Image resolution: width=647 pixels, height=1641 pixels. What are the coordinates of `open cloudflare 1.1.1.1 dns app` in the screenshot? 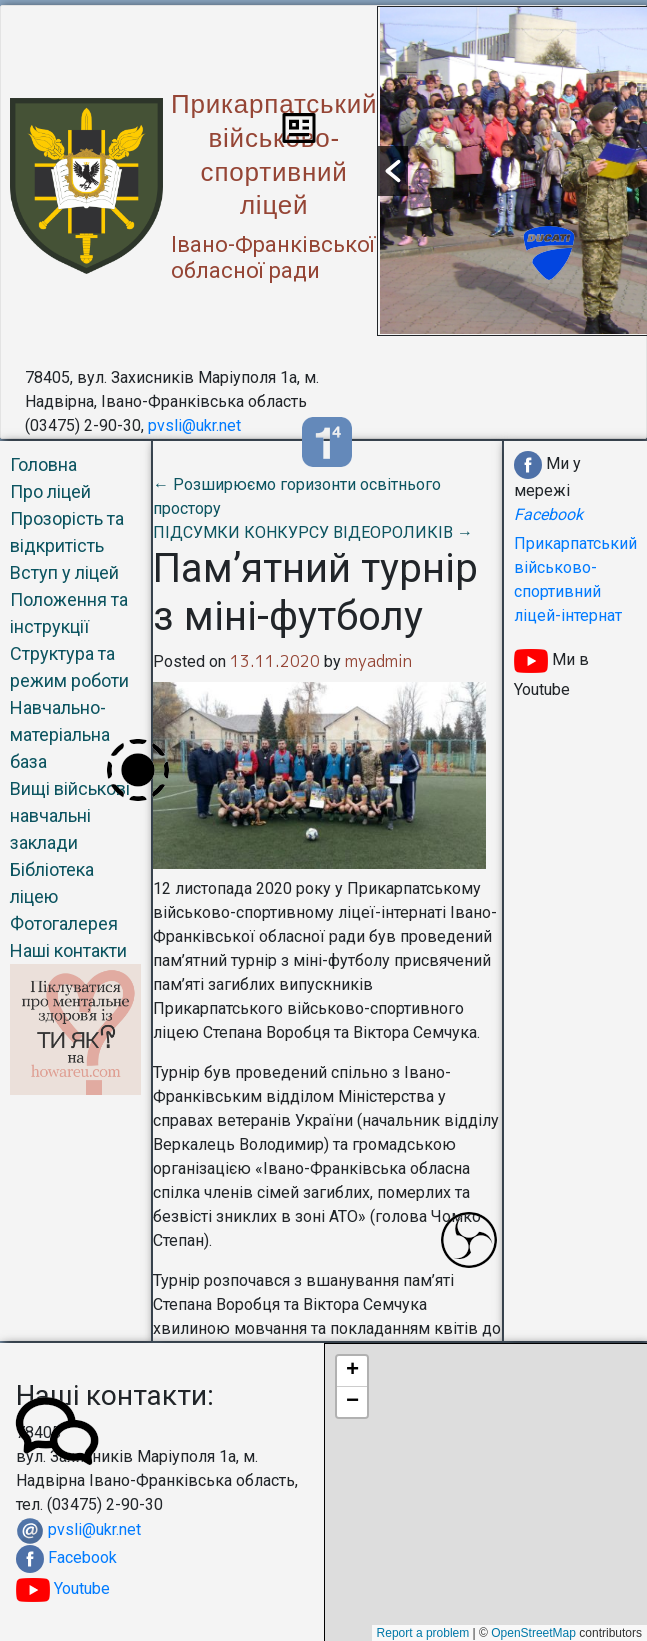 It's located at (327, 442).